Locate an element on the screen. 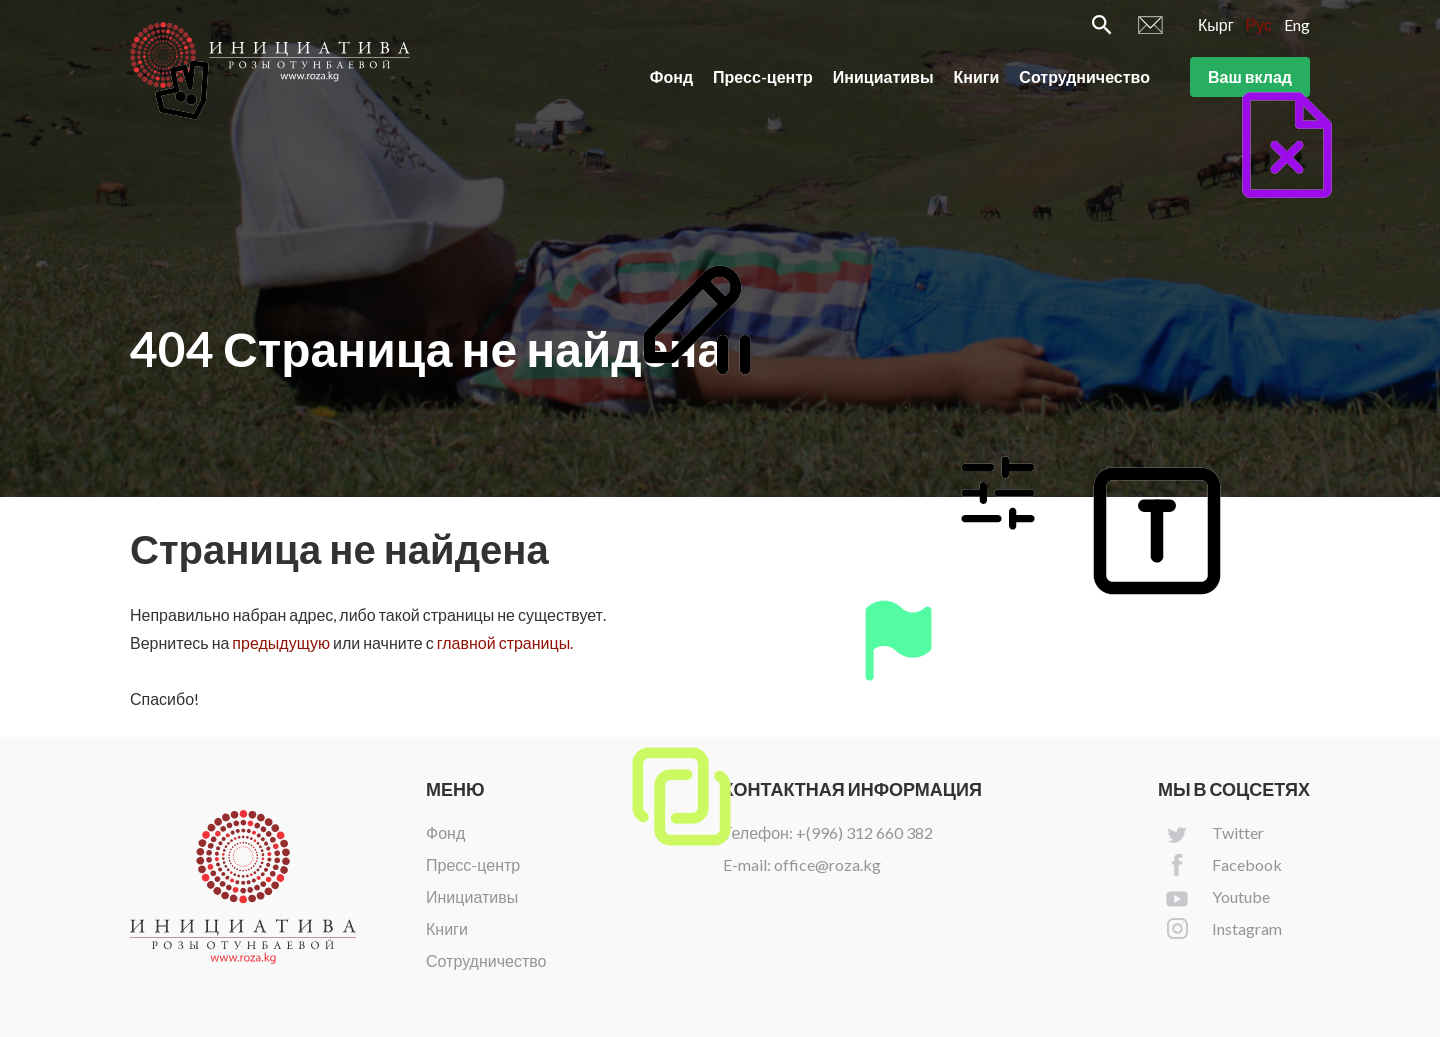 The height and width of the screenshot is (1037, 1440). flag or mark an item for follow-up is located at coordinates (898, 639).